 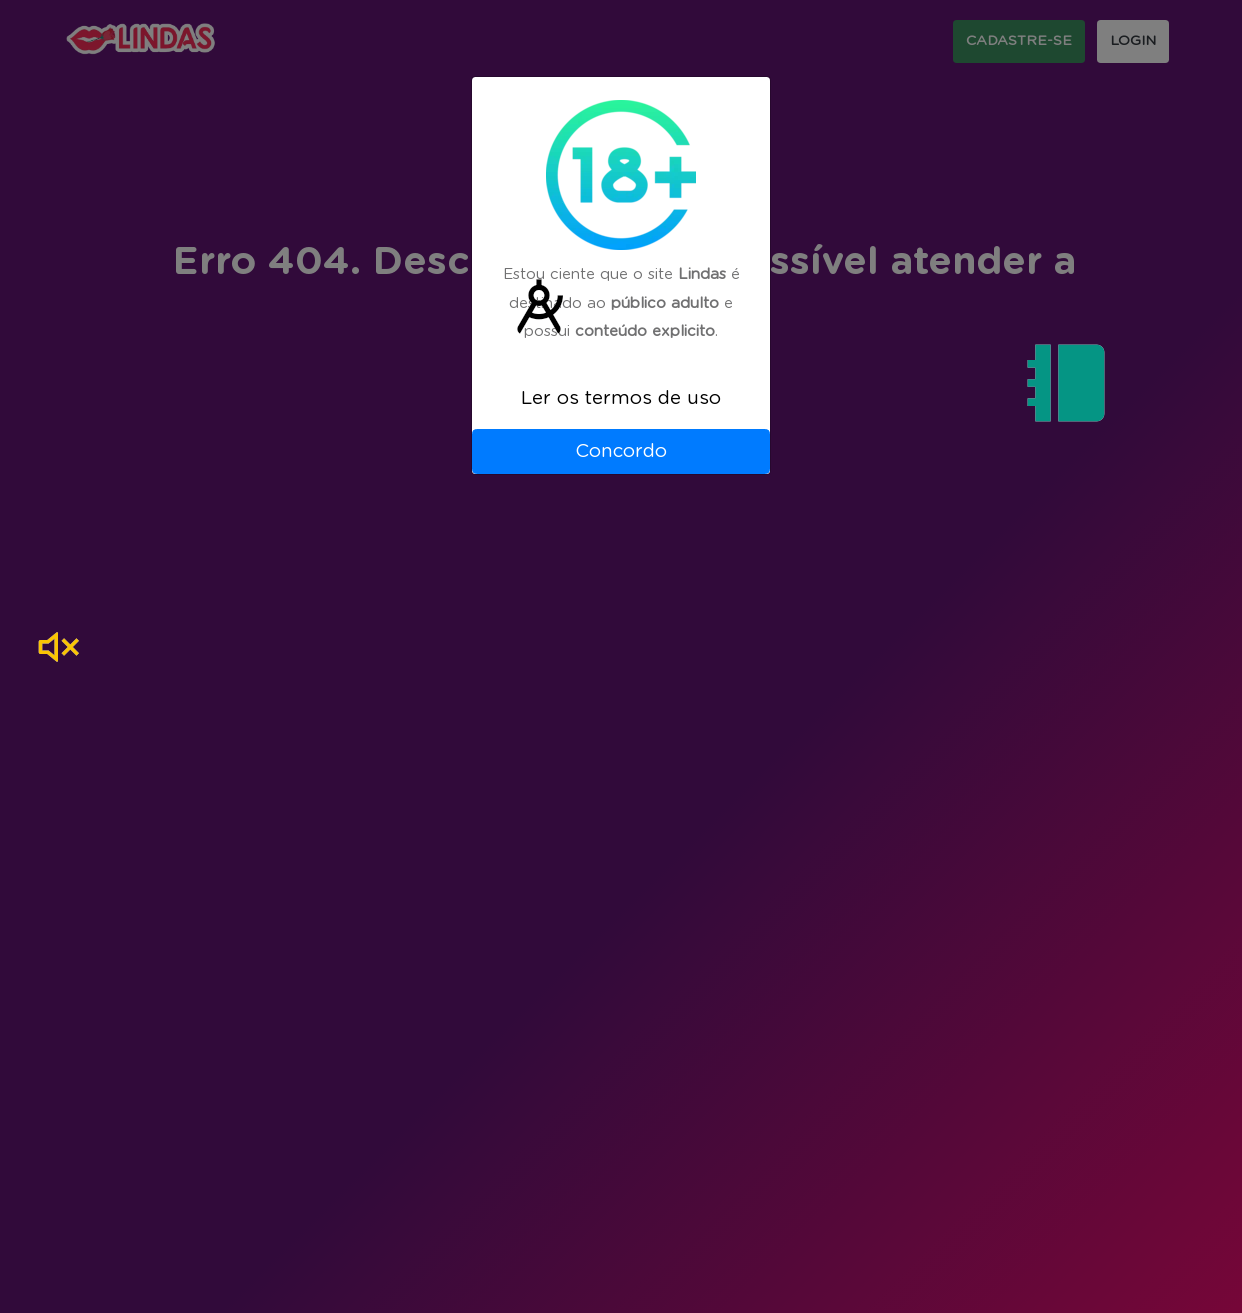 I want to click on mute audio or sound, so click(x=58, y=647).